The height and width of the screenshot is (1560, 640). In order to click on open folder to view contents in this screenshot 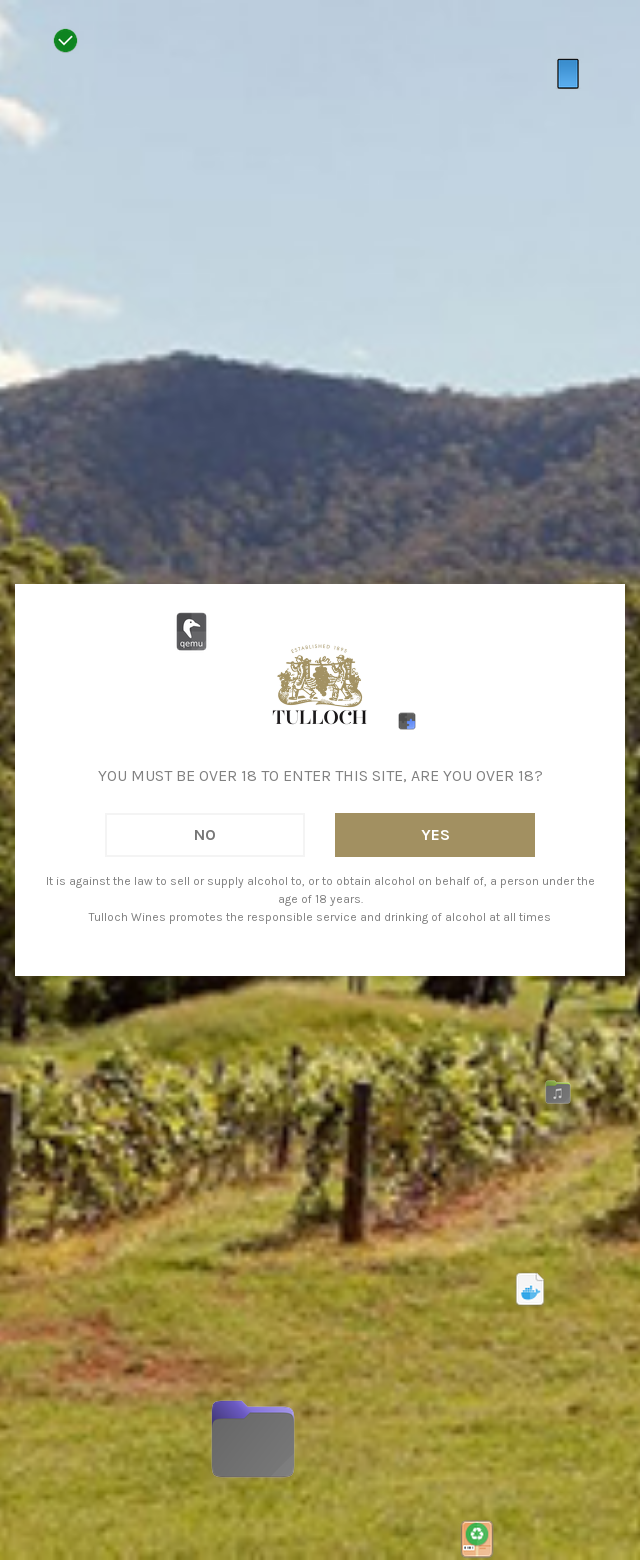, I will do `click(253, 1439)`.